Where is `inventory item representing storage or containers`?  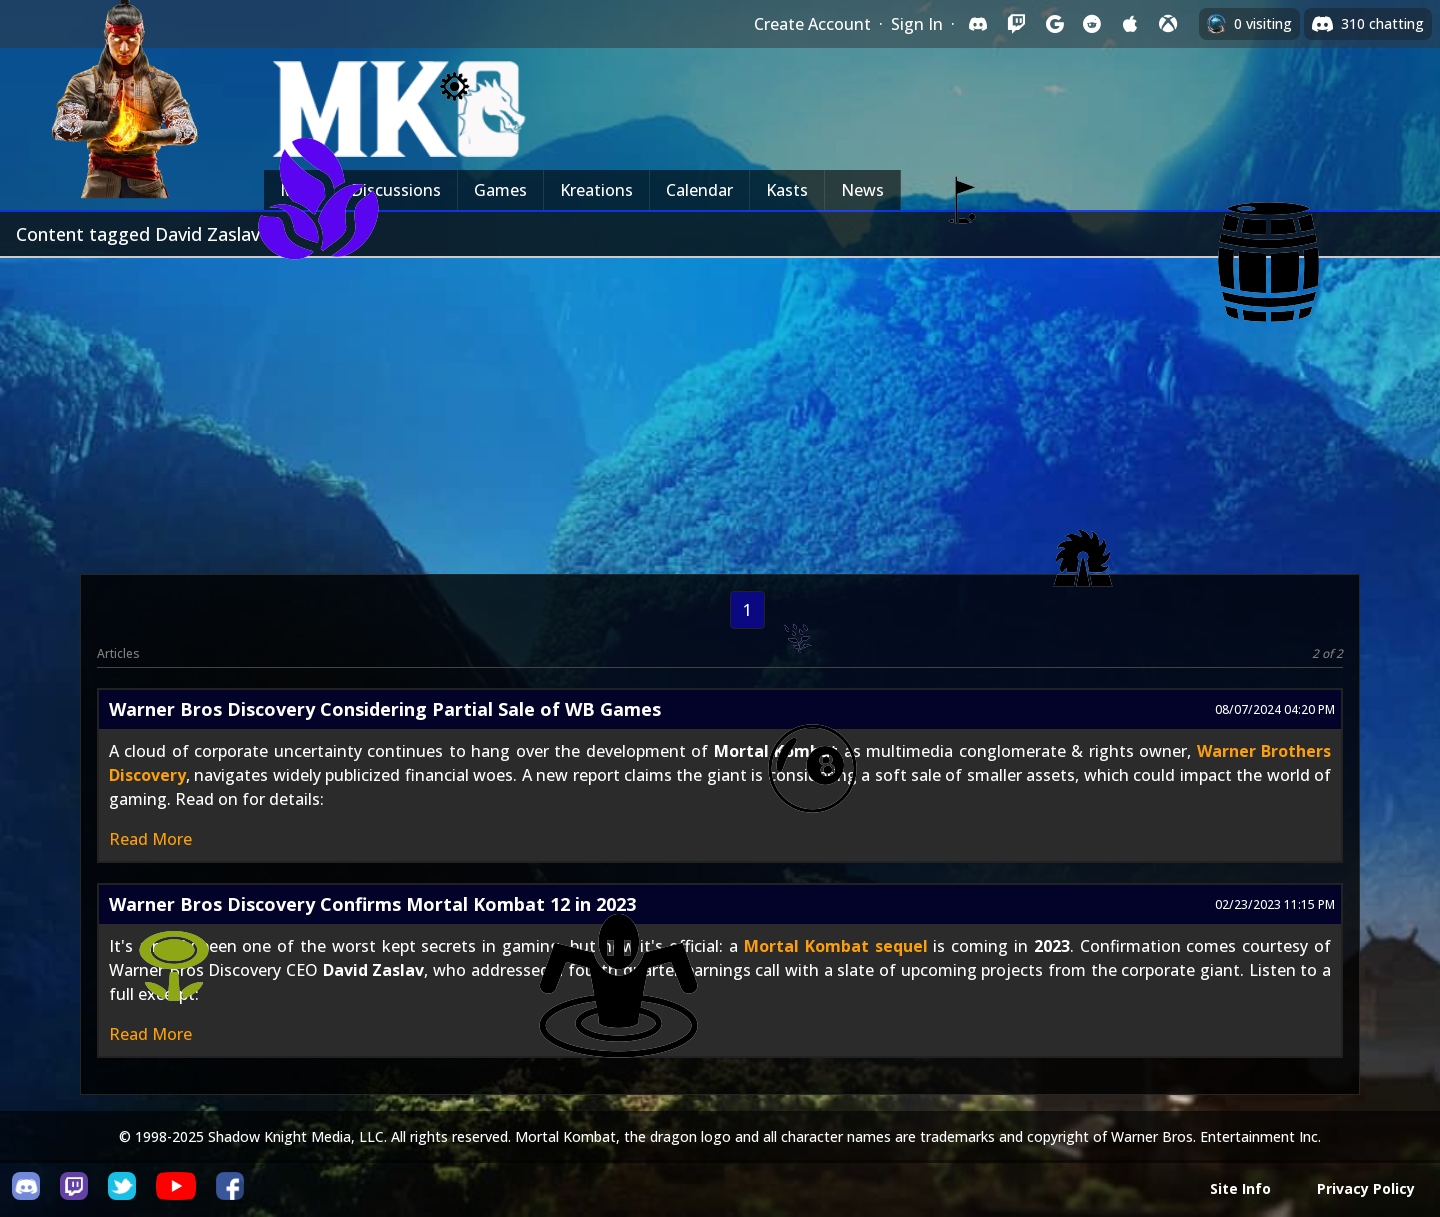
inventory item representing storage or containers is located at coordinates (1268, 261).